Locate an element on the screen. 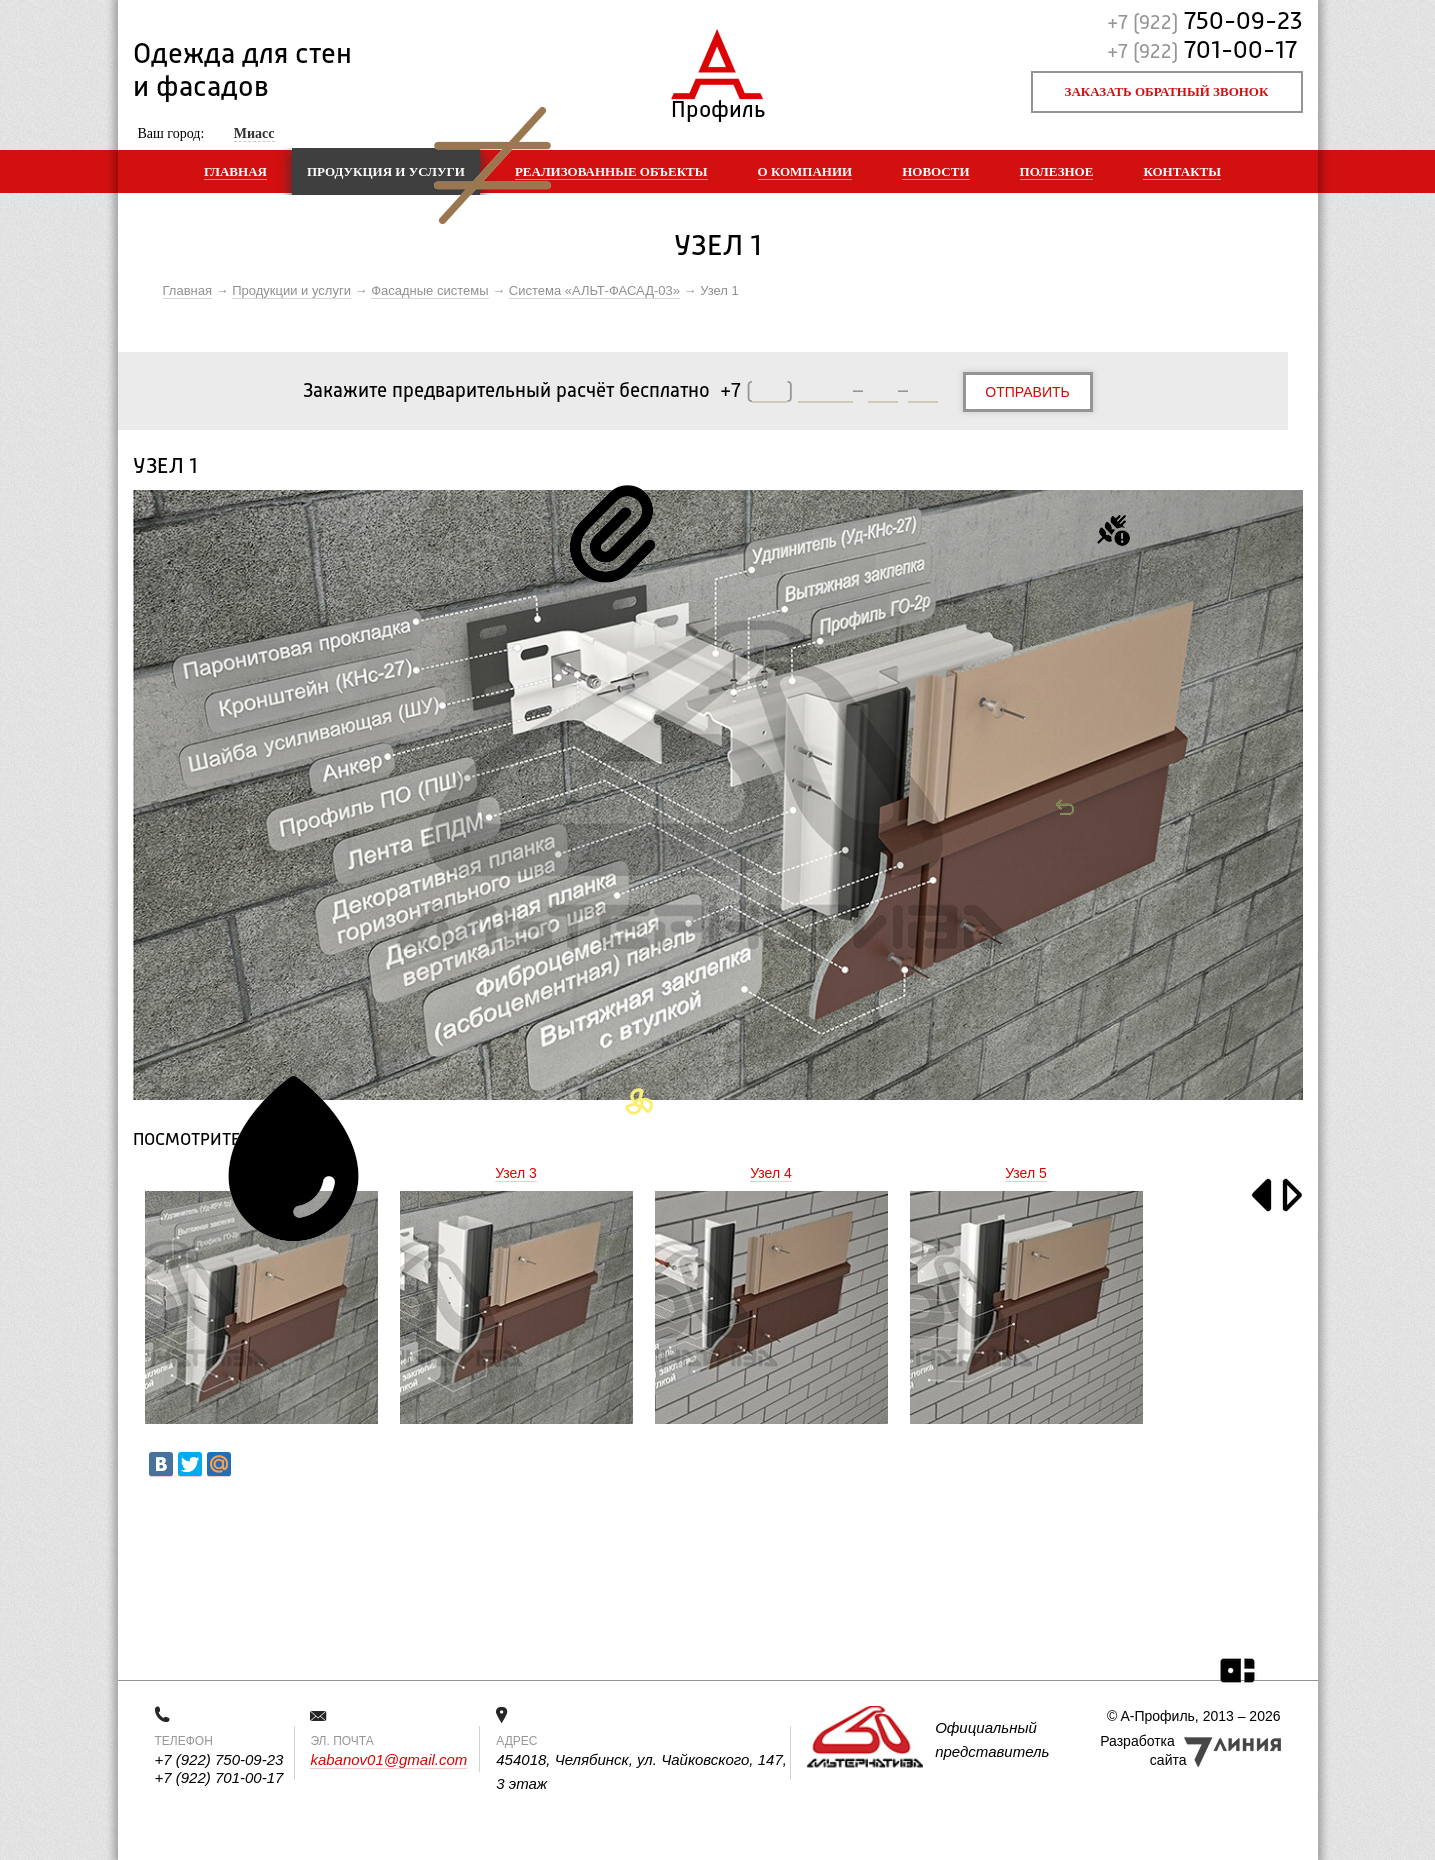 The height and width of the screenshot is (1860, 1435). adjust water or hydration settings is located at coordinates (293, 1164).